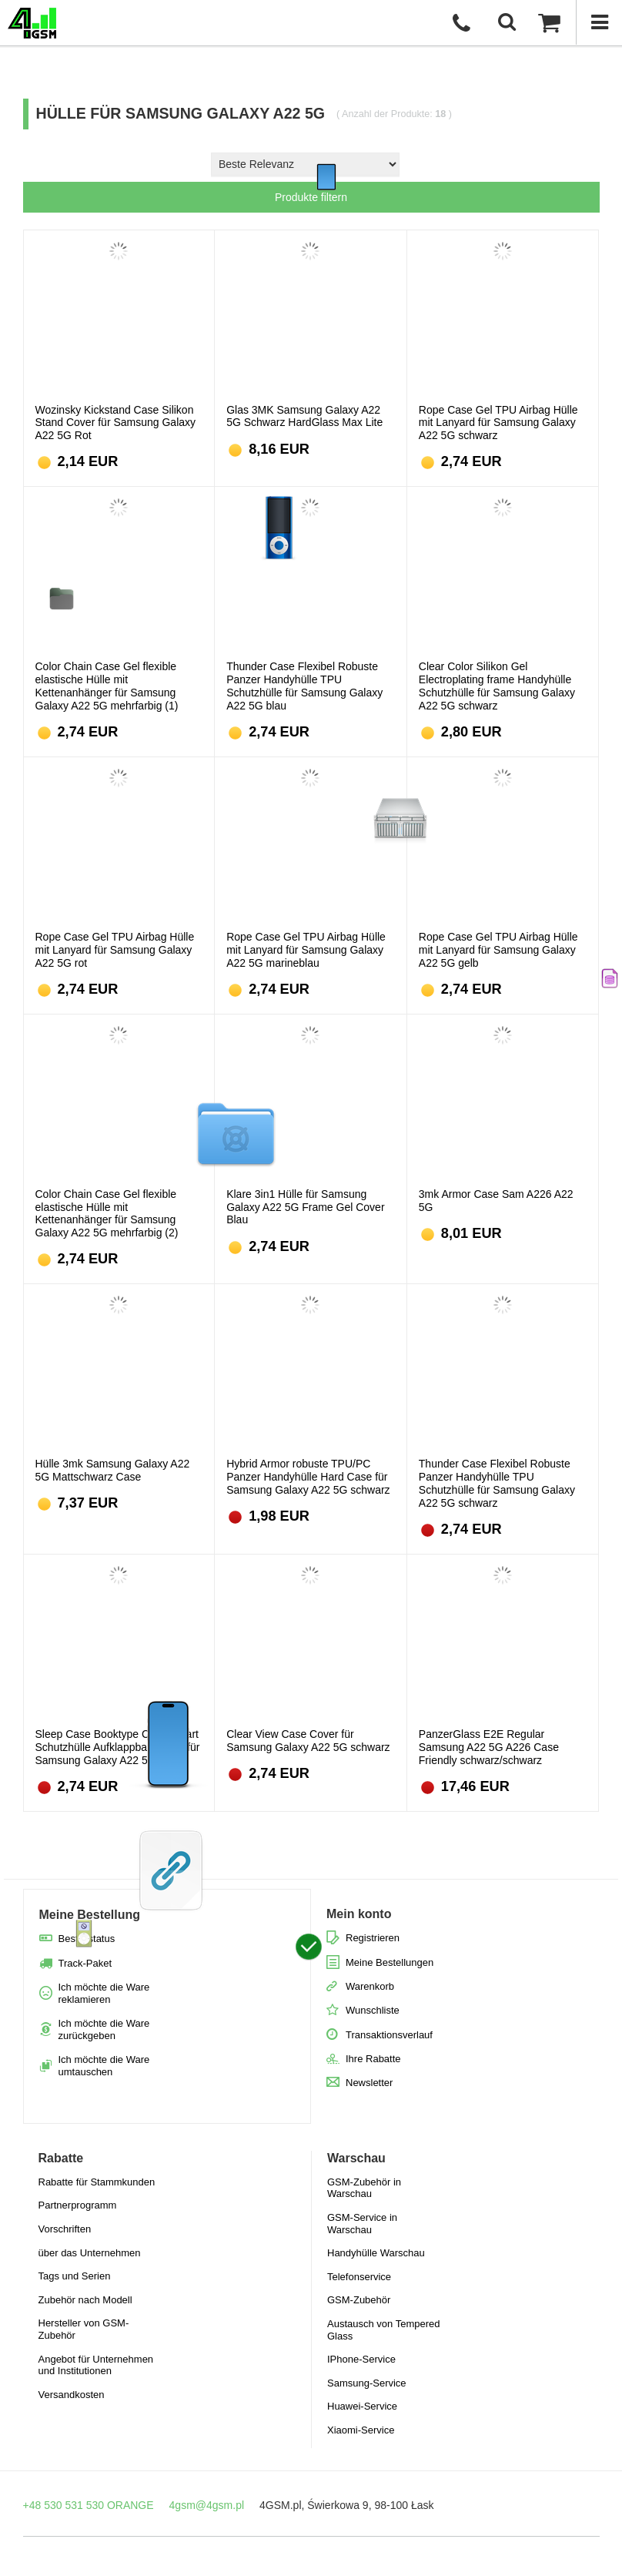 This screenshot has width=622, height=2576. What do you see at coordinates (84, 1934) in the screenshot?
I see `iPod mini device not connected or unavailable` at bounding box center [84, 1934].